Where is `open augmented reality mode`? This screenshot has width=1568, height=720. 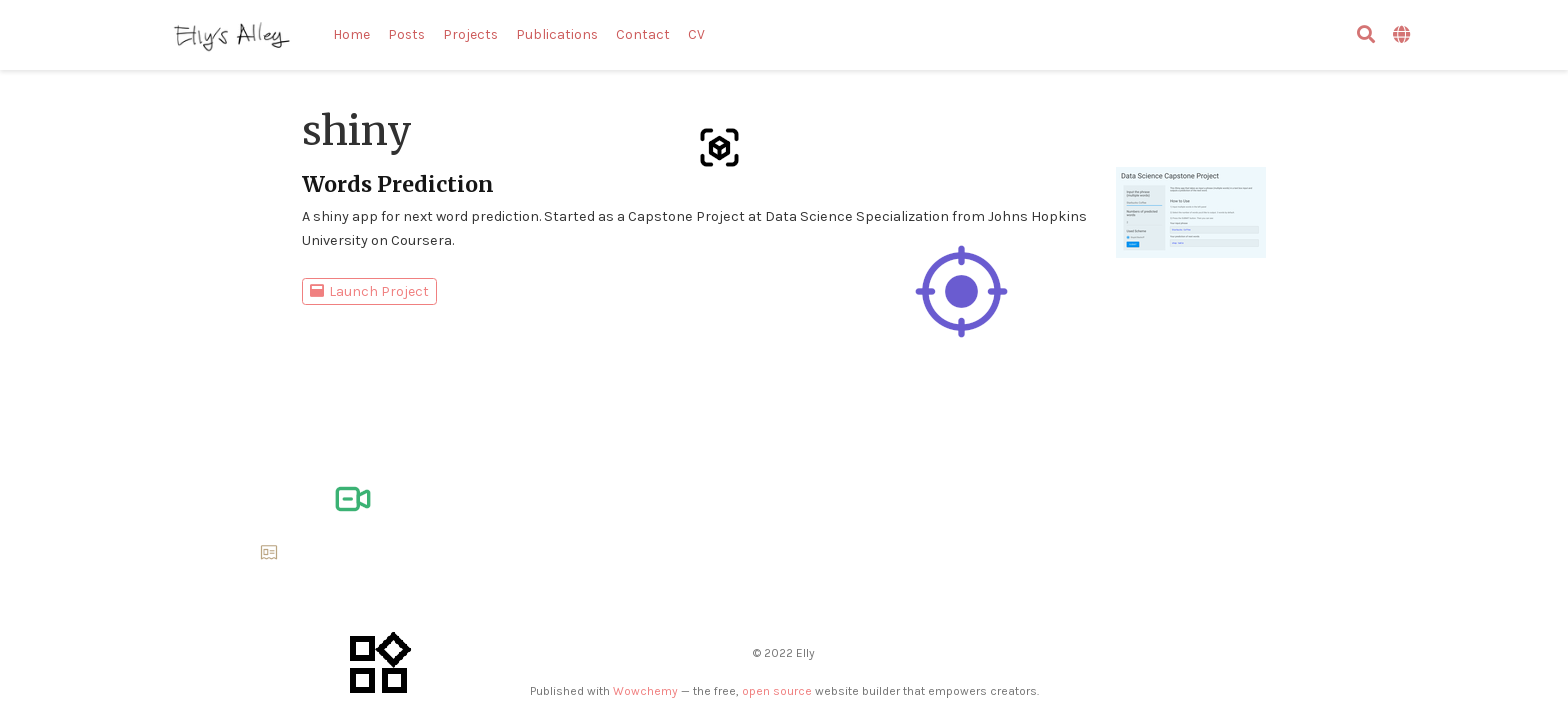
open augmented reality mode is located at coordinates (719, 147).